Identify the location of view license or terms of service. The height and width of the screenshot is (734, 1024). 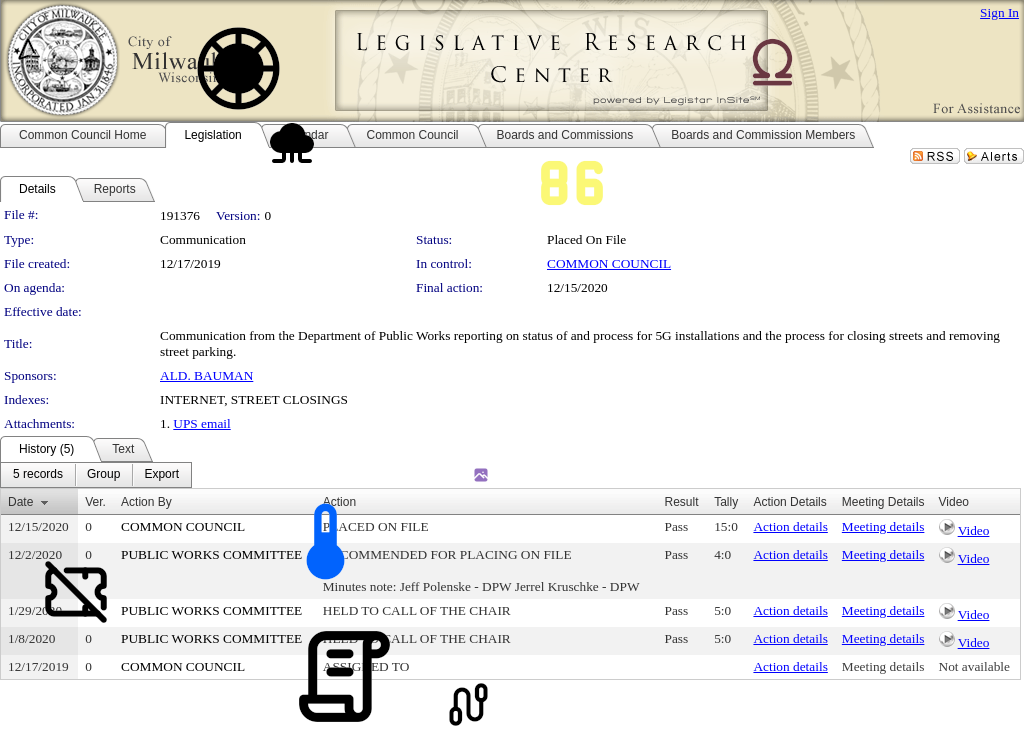
(344, 676).